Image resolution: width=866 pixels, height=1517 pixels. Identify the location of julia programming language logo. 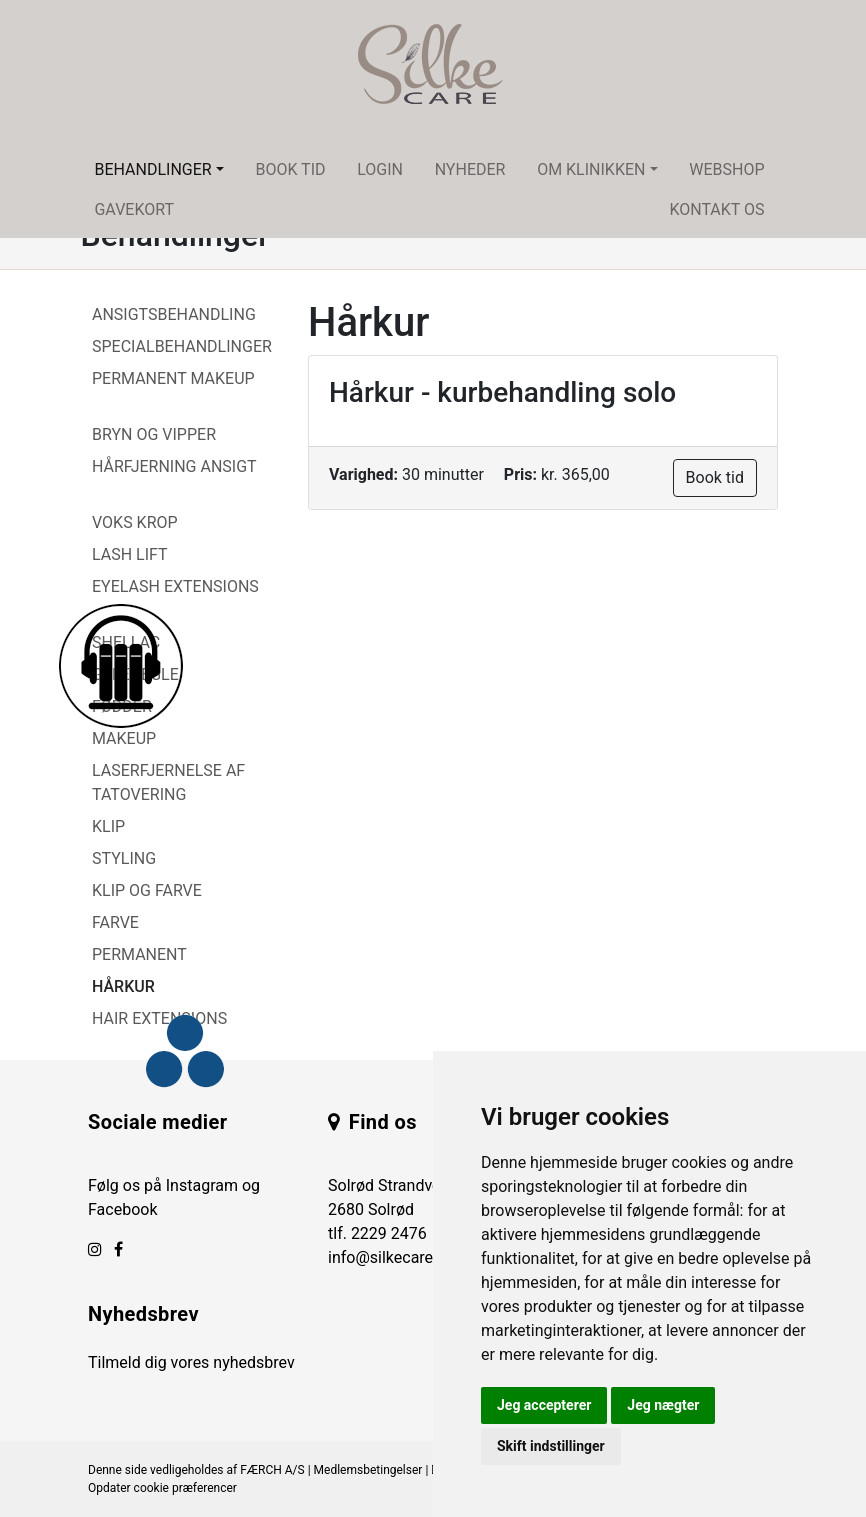
(185, 1051).